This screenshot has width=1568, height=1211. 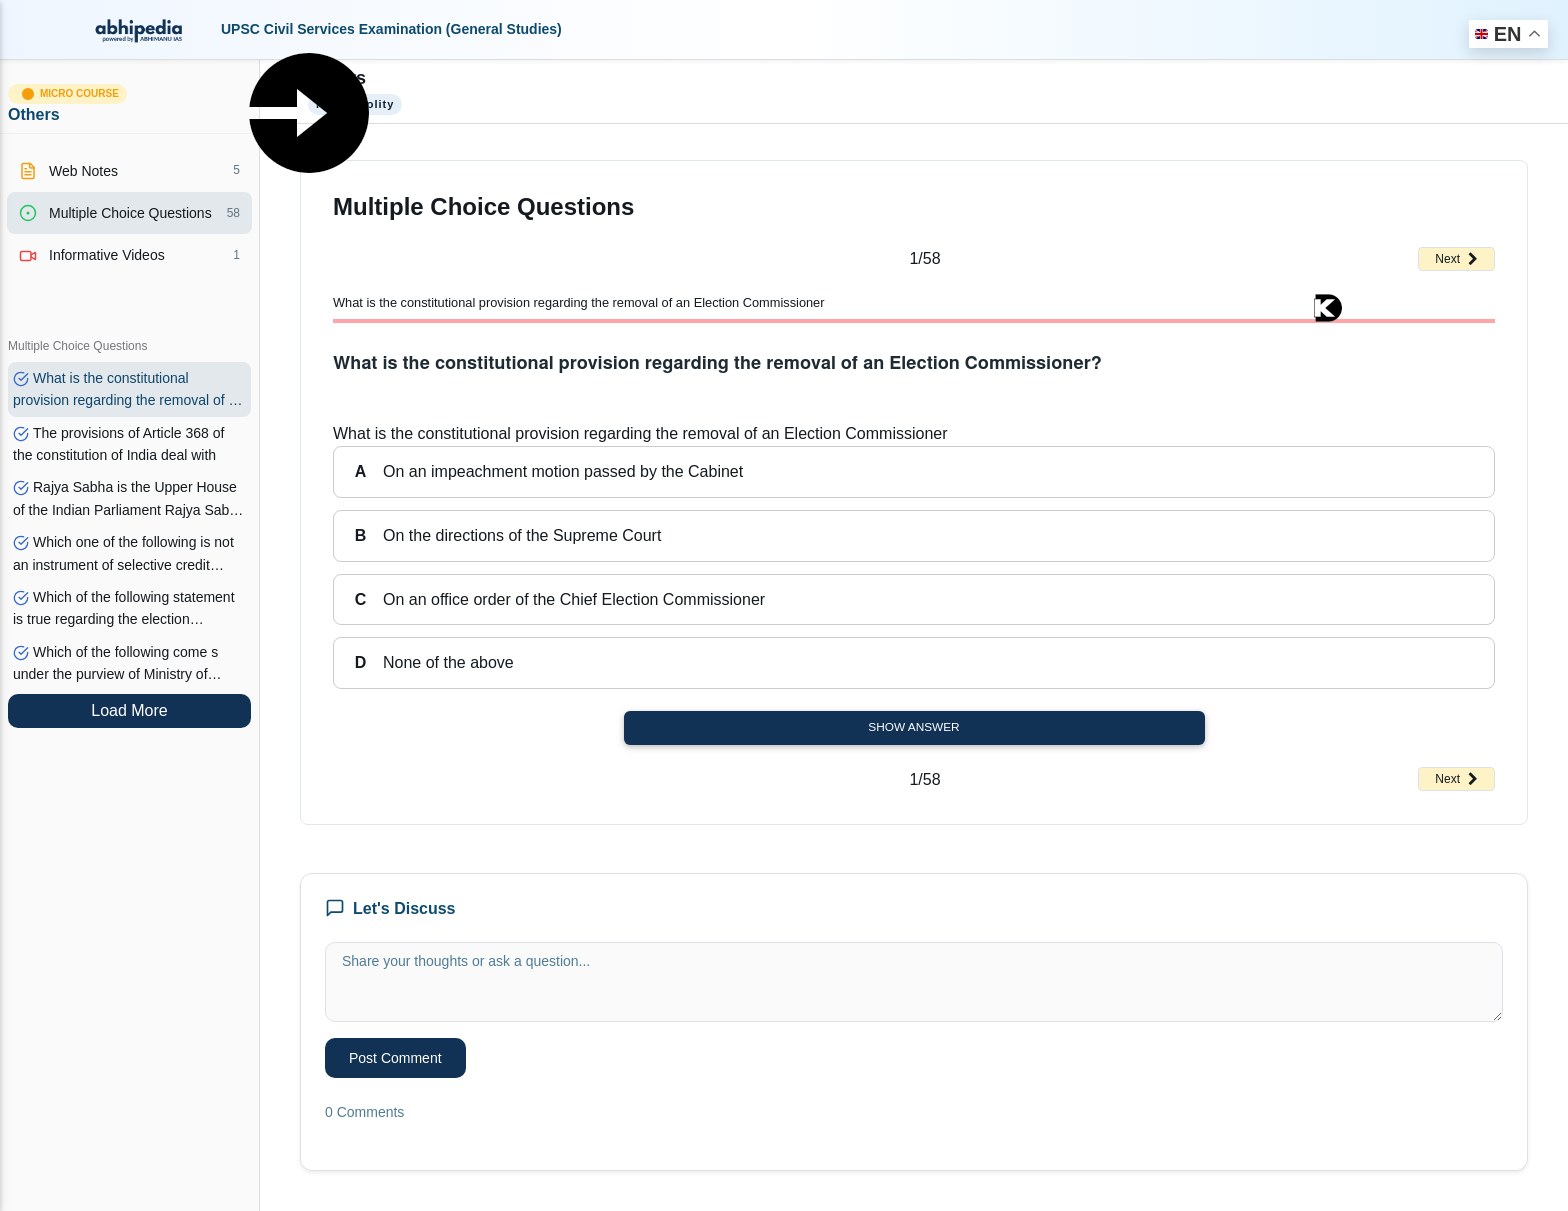 I want to click on log in to your account, so click(x=309, y=113).